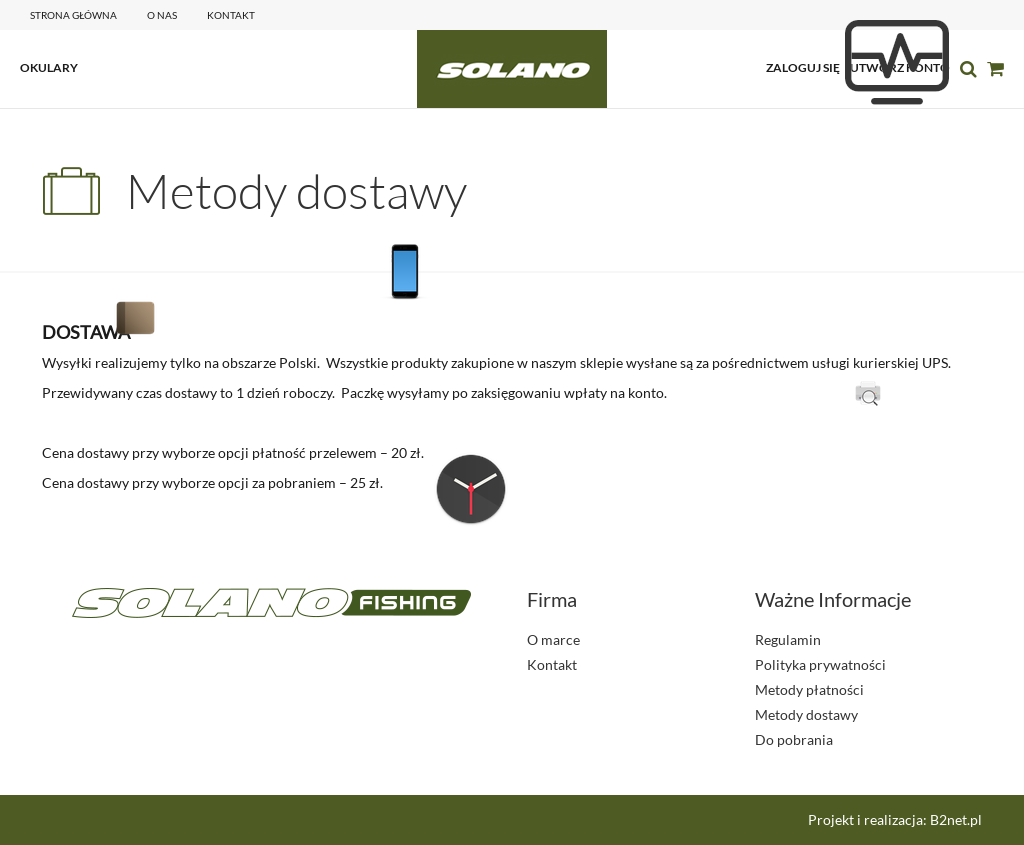 The height and width of the screenshot is (845, 1024). I want to click on access desktop folder, so click(135, 316).